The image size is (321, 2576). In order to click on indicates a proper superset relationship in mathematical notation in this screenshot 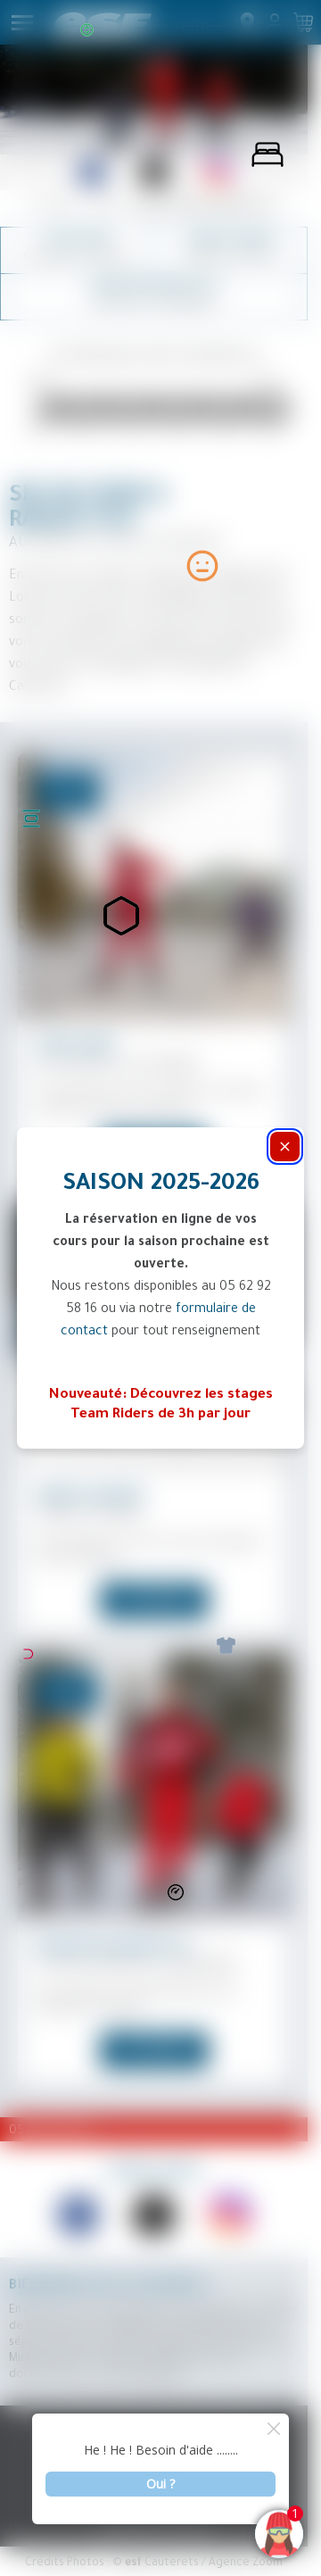, I will do `click(28, 1654)`.